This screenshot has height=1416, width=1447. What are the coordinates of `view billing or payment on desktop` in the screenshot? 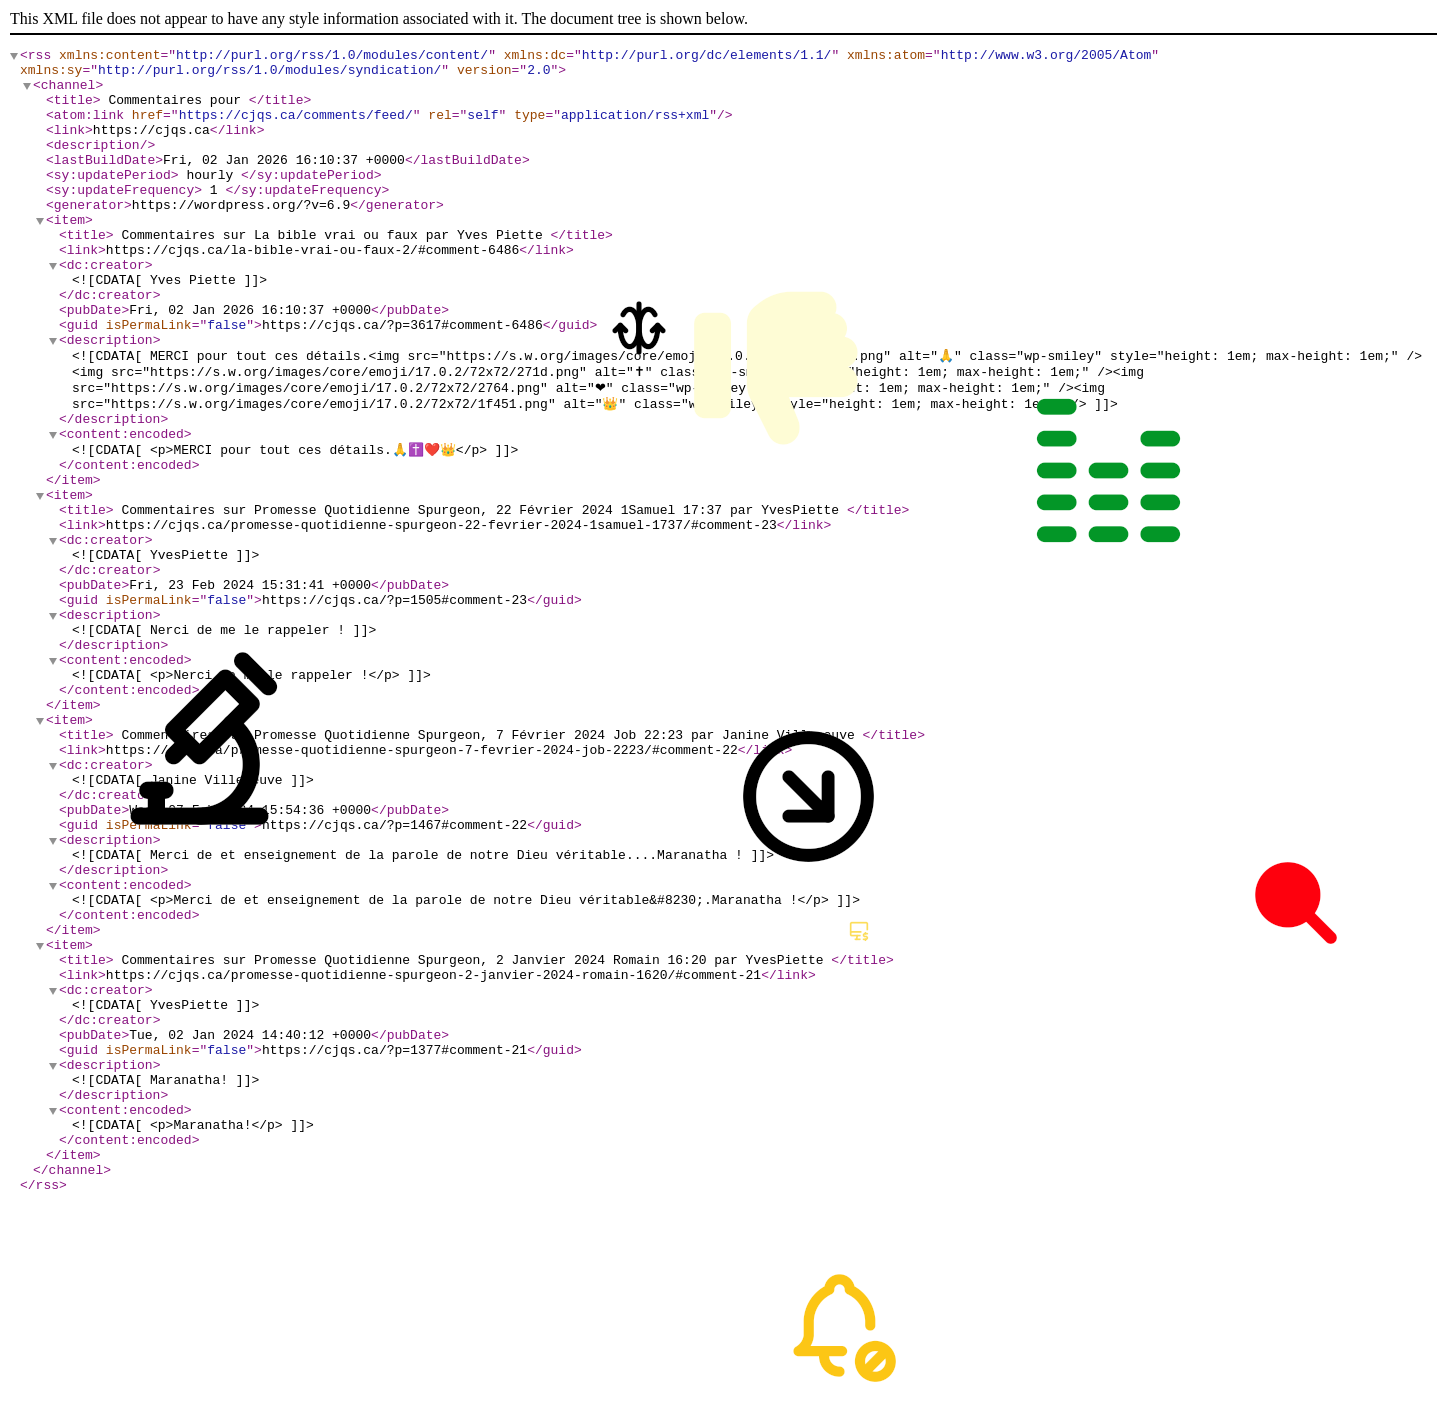 It's located at (859, 931).